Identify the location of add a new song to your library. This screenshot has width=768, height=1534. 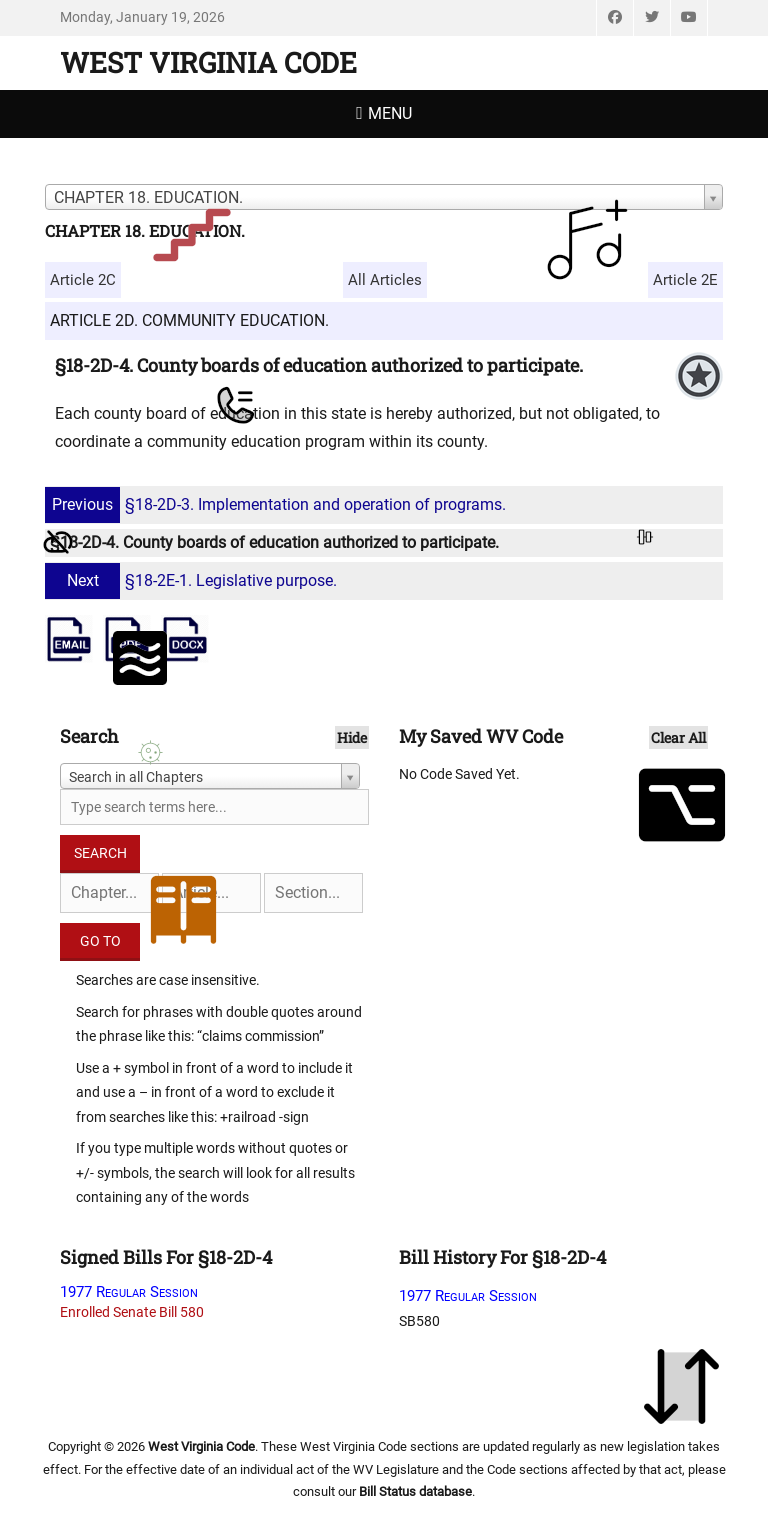
(589, 241).